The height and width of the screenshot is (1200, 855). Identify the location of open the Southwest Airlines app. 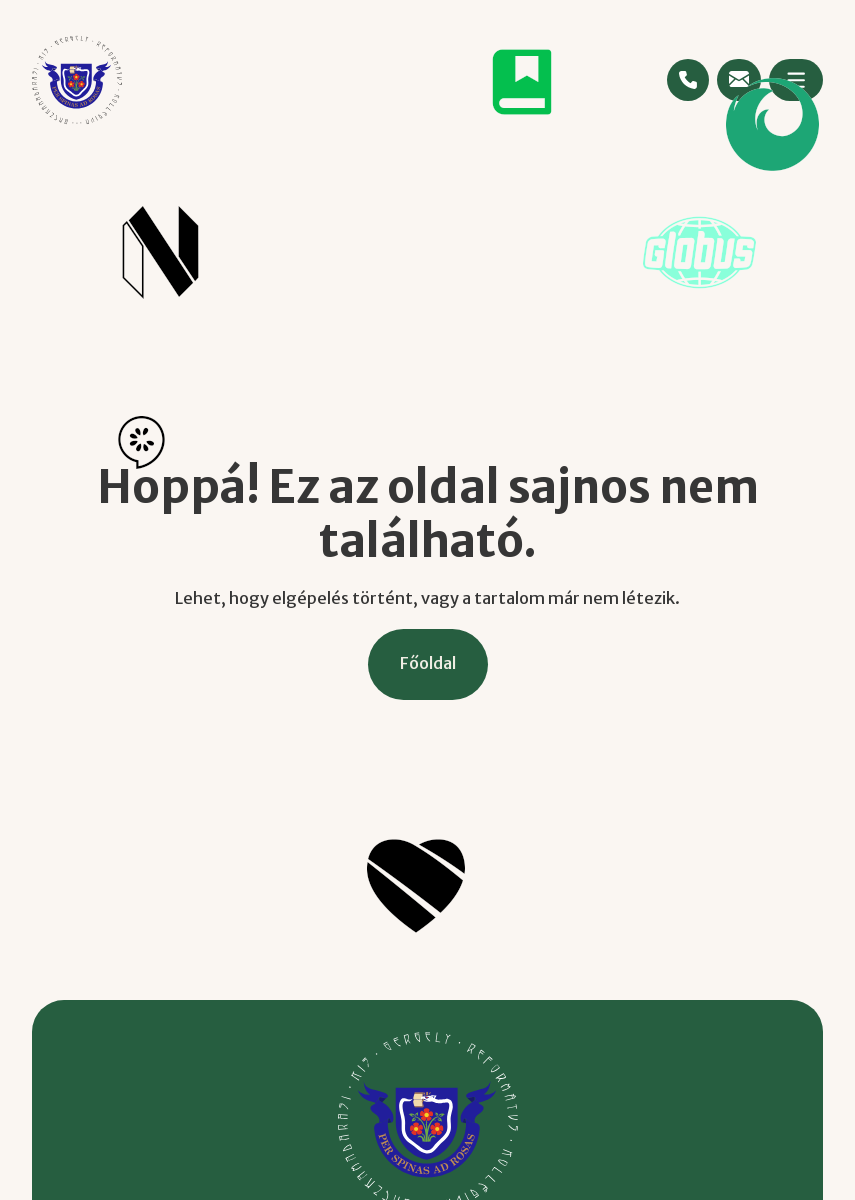
(416, 886).